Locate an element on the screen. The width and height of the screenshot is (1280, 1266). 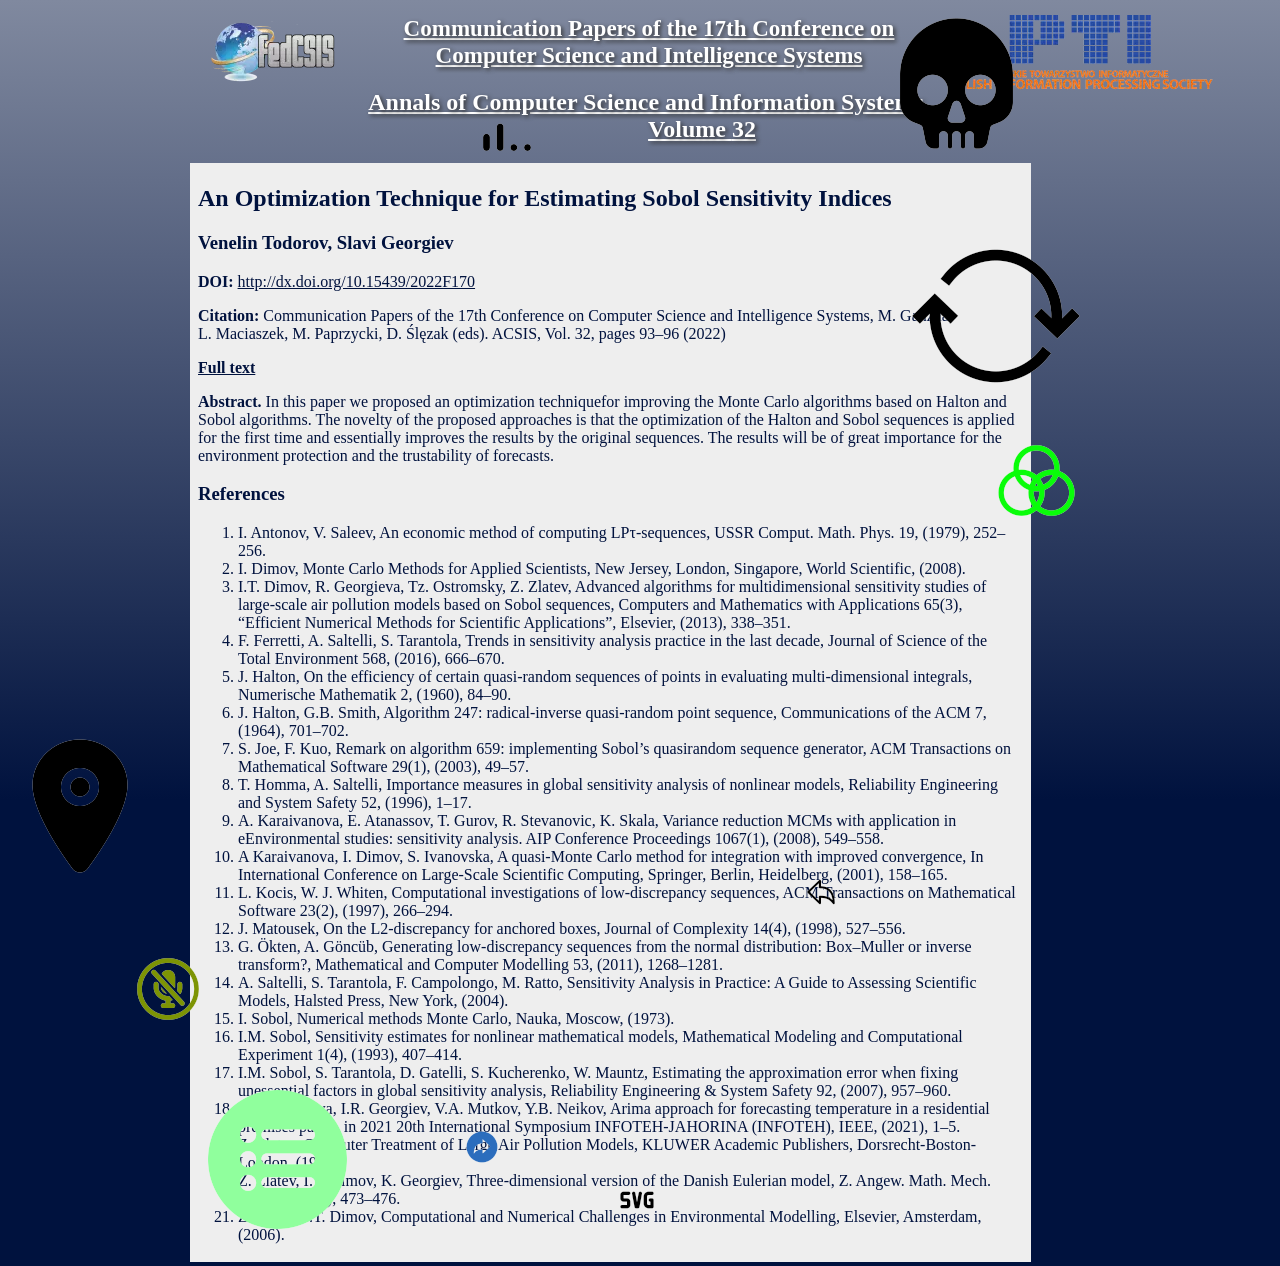
indicates an SVG file format is located at coordinates (637, 1200).